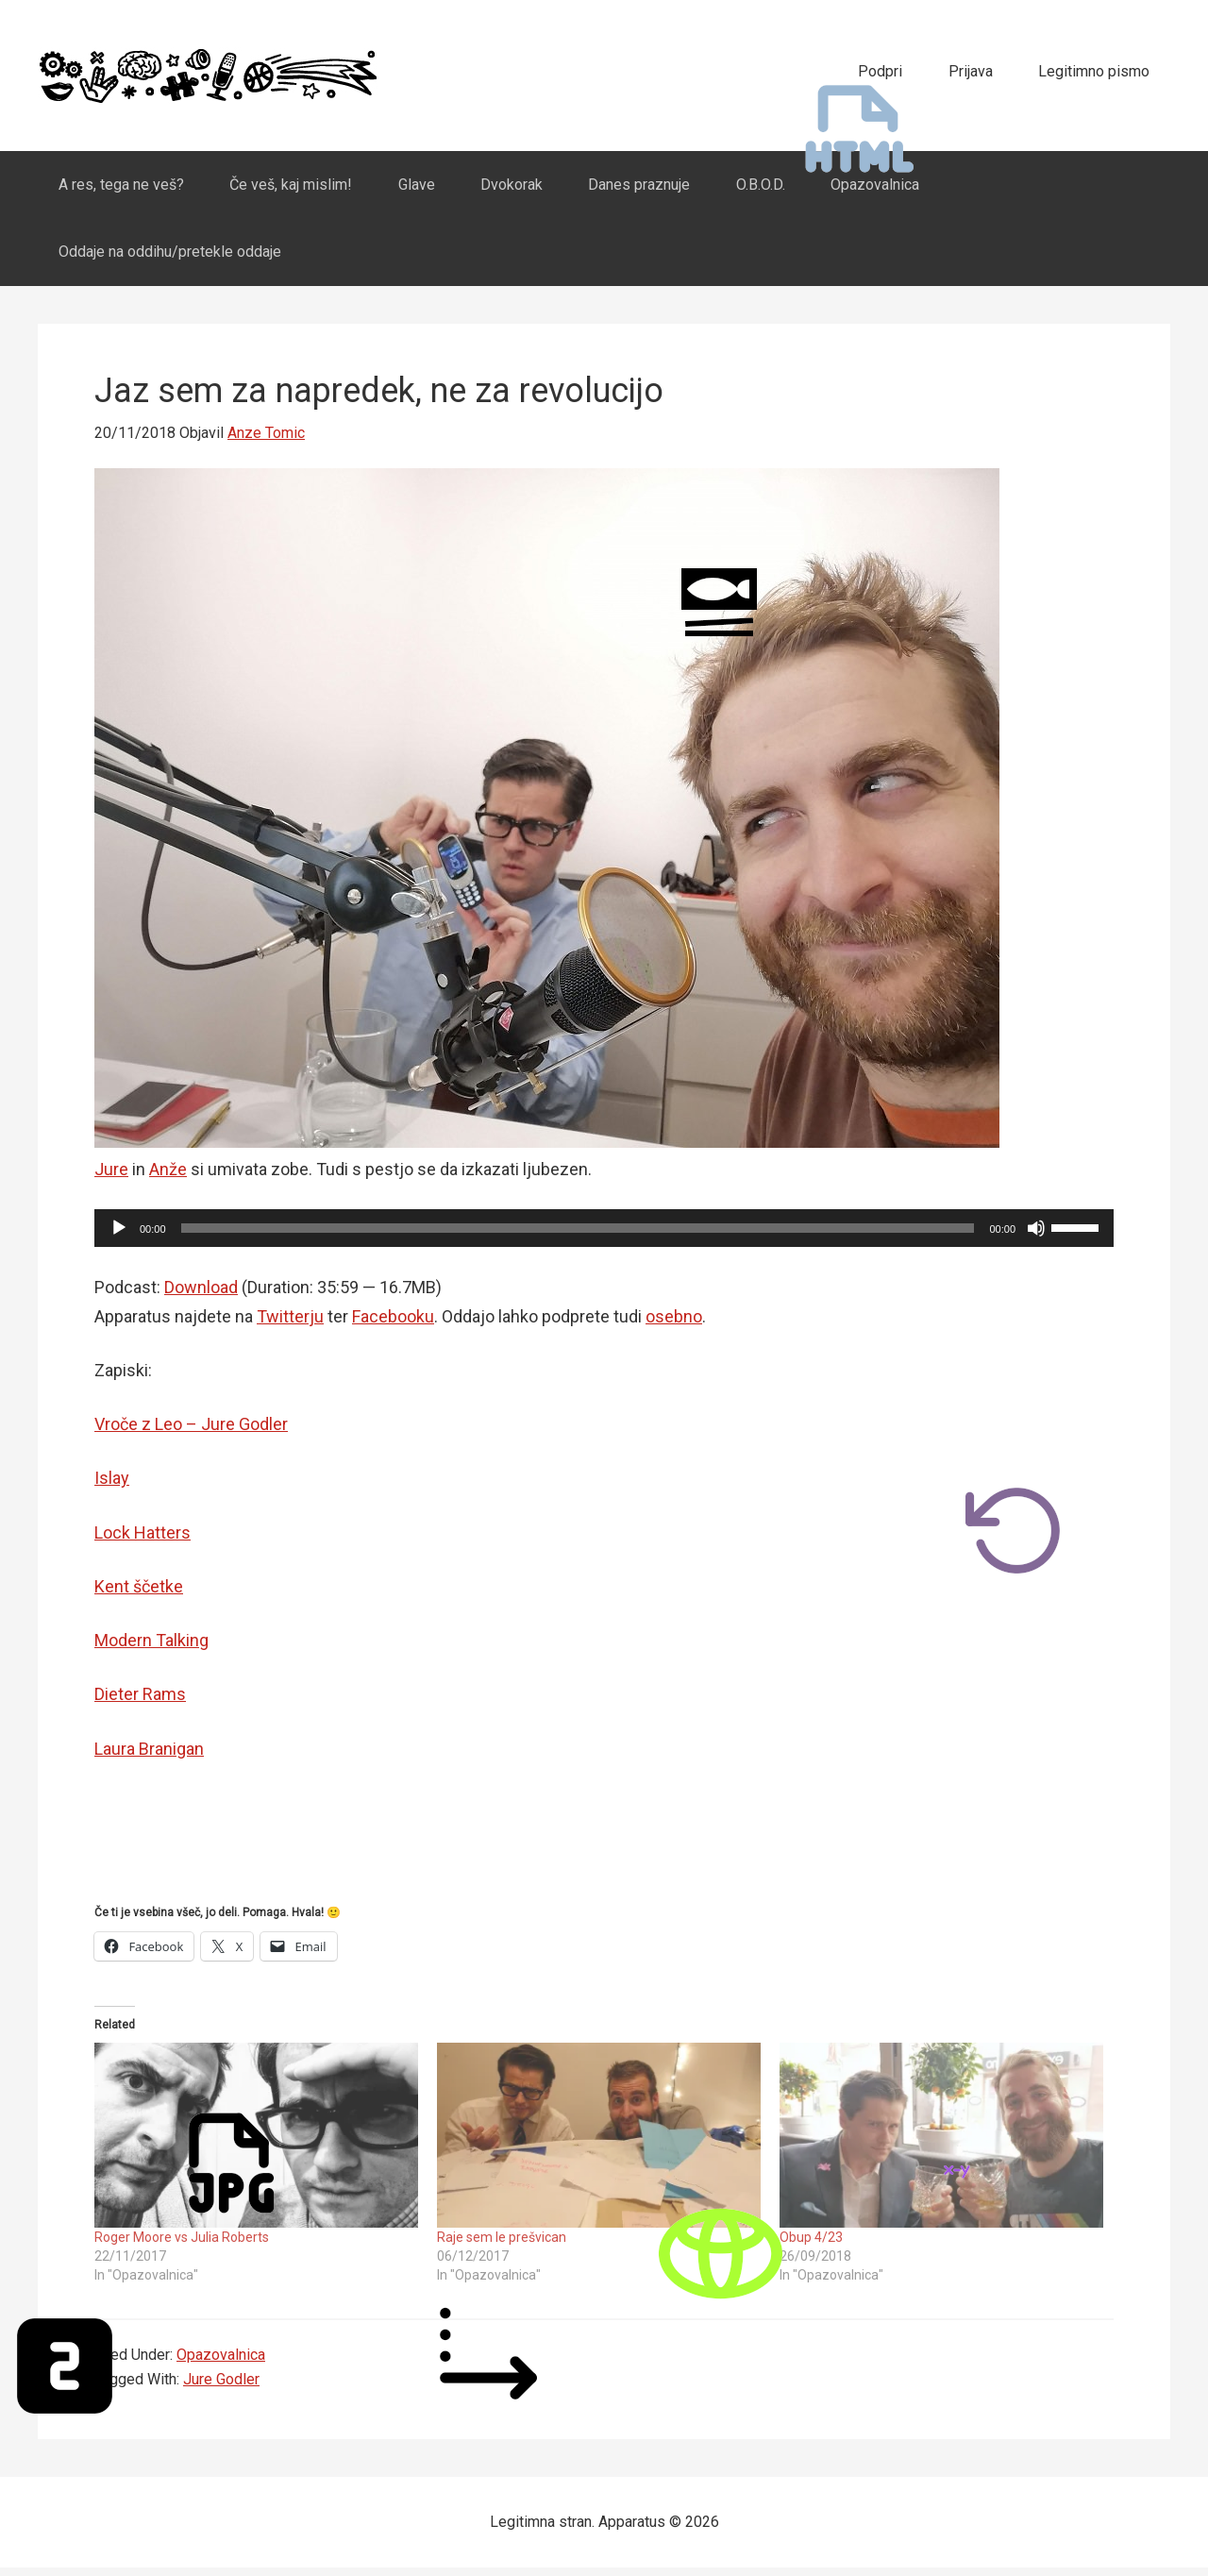  Describe the element at coordinates (719, 602) in the screenshot. I see `view set meal or food combo options` at that location.